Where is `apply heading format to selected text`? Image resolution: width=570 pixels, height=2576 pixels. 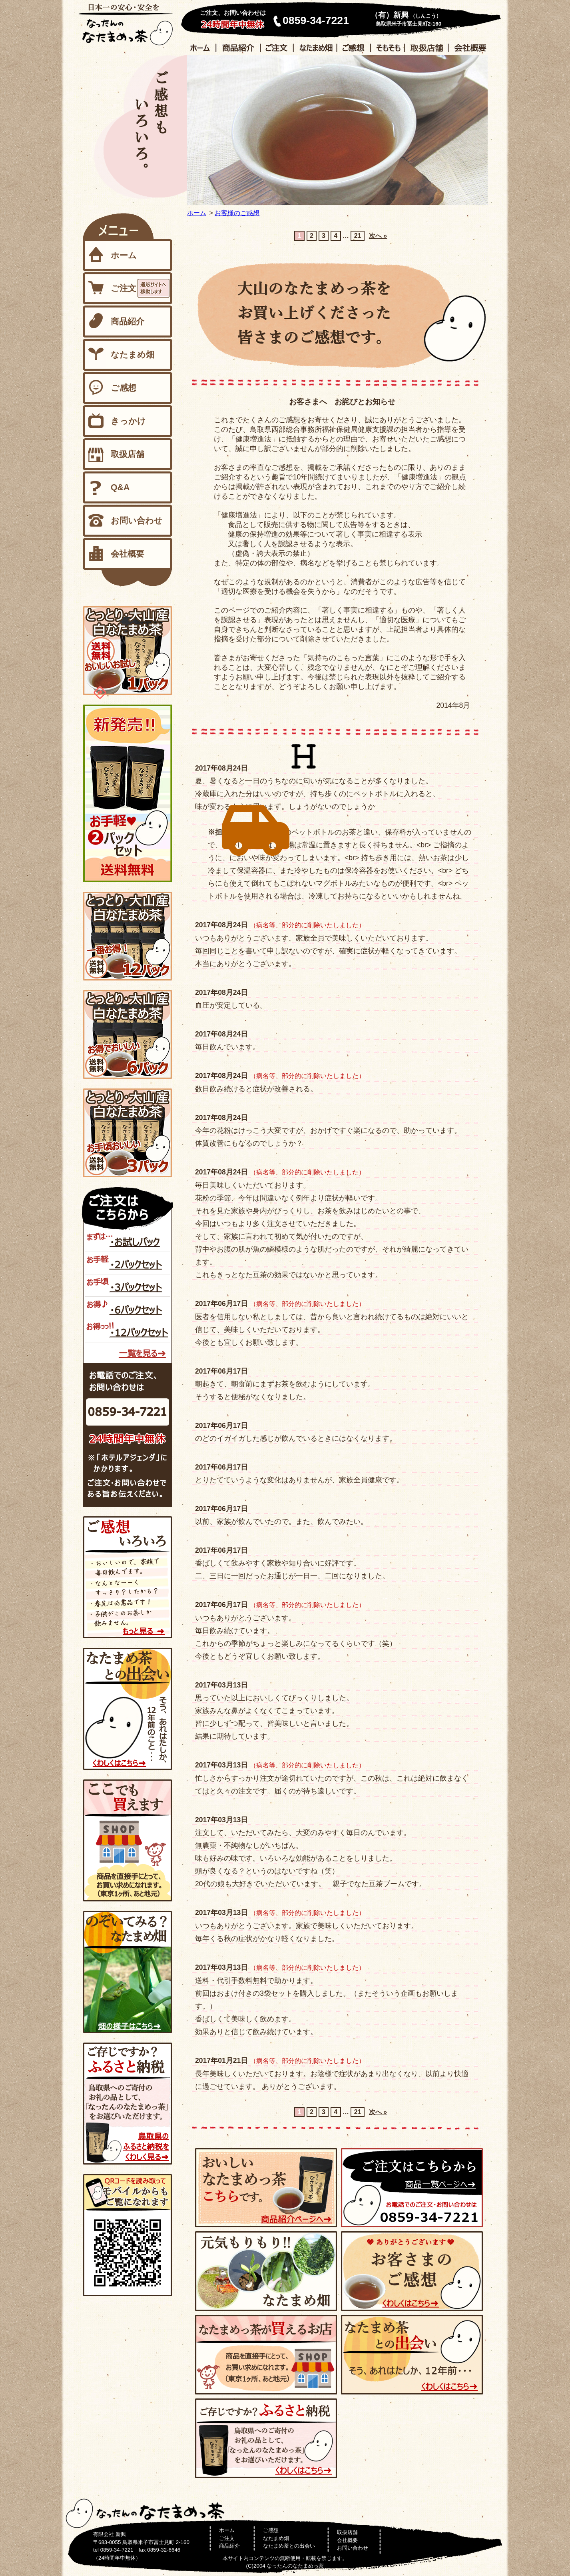 apply heading format to selected text is located at coordinates (303, 756).